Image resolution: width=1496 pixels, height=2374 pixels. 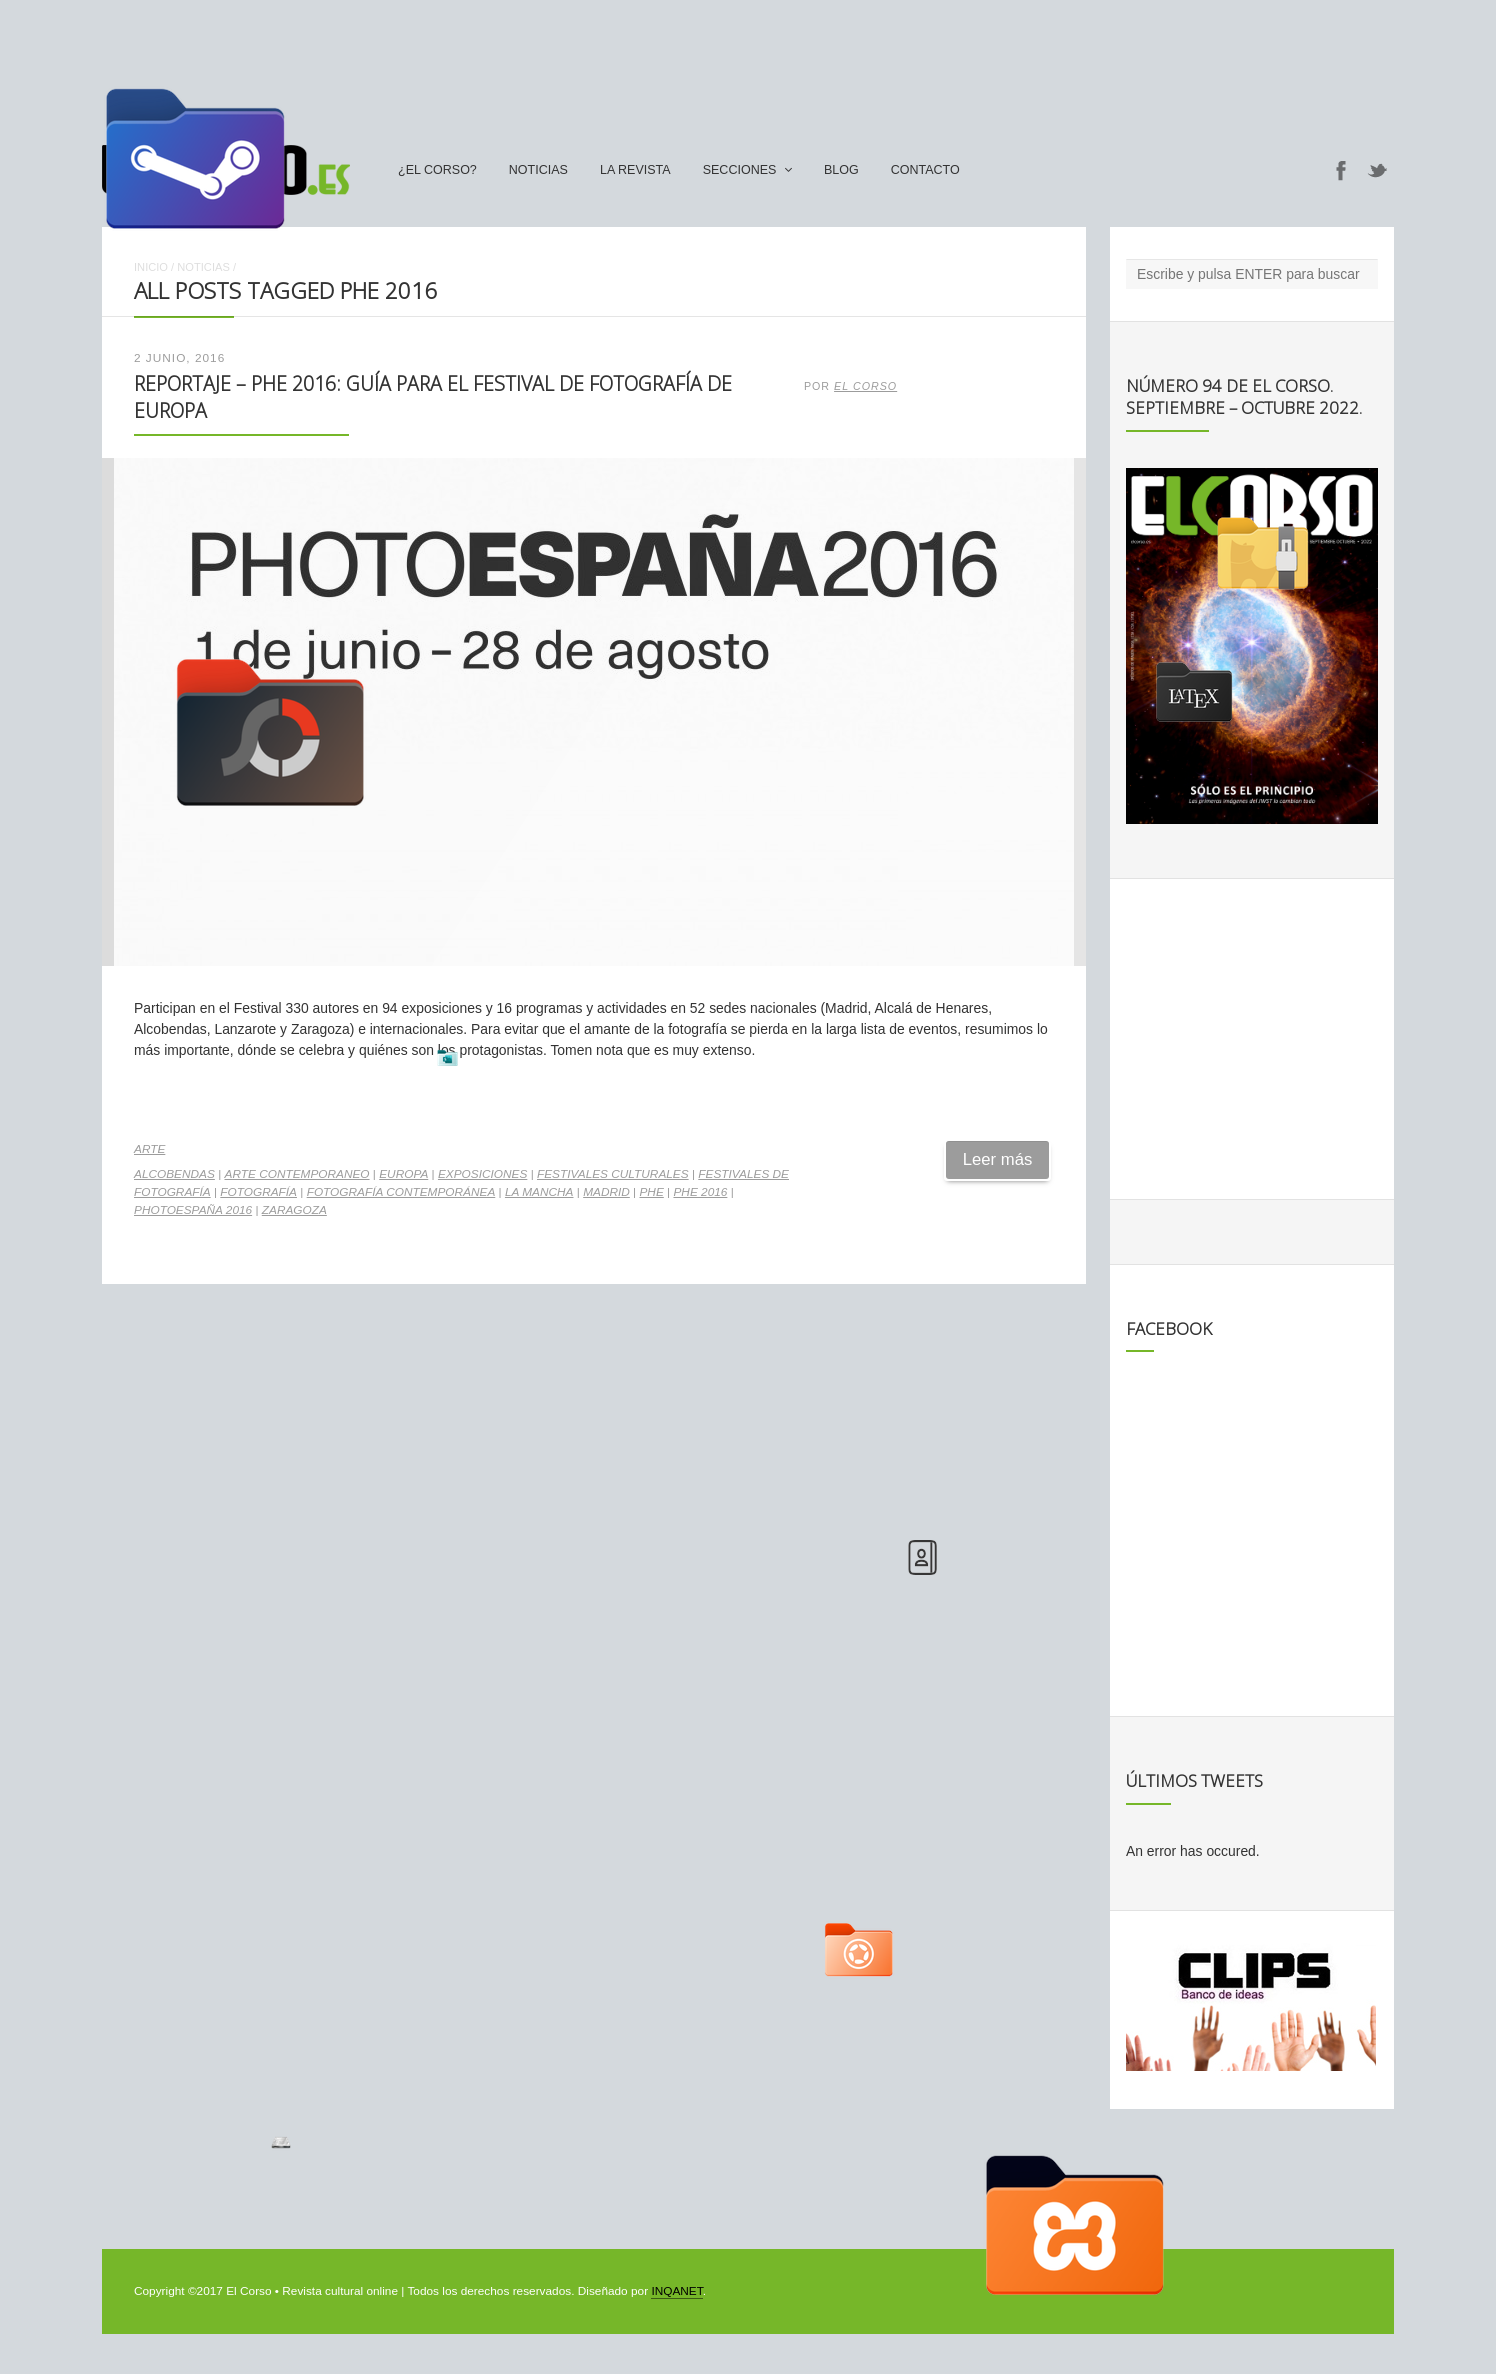 I want to click on access hard drive storage settings, so click(x=281, y=2143).